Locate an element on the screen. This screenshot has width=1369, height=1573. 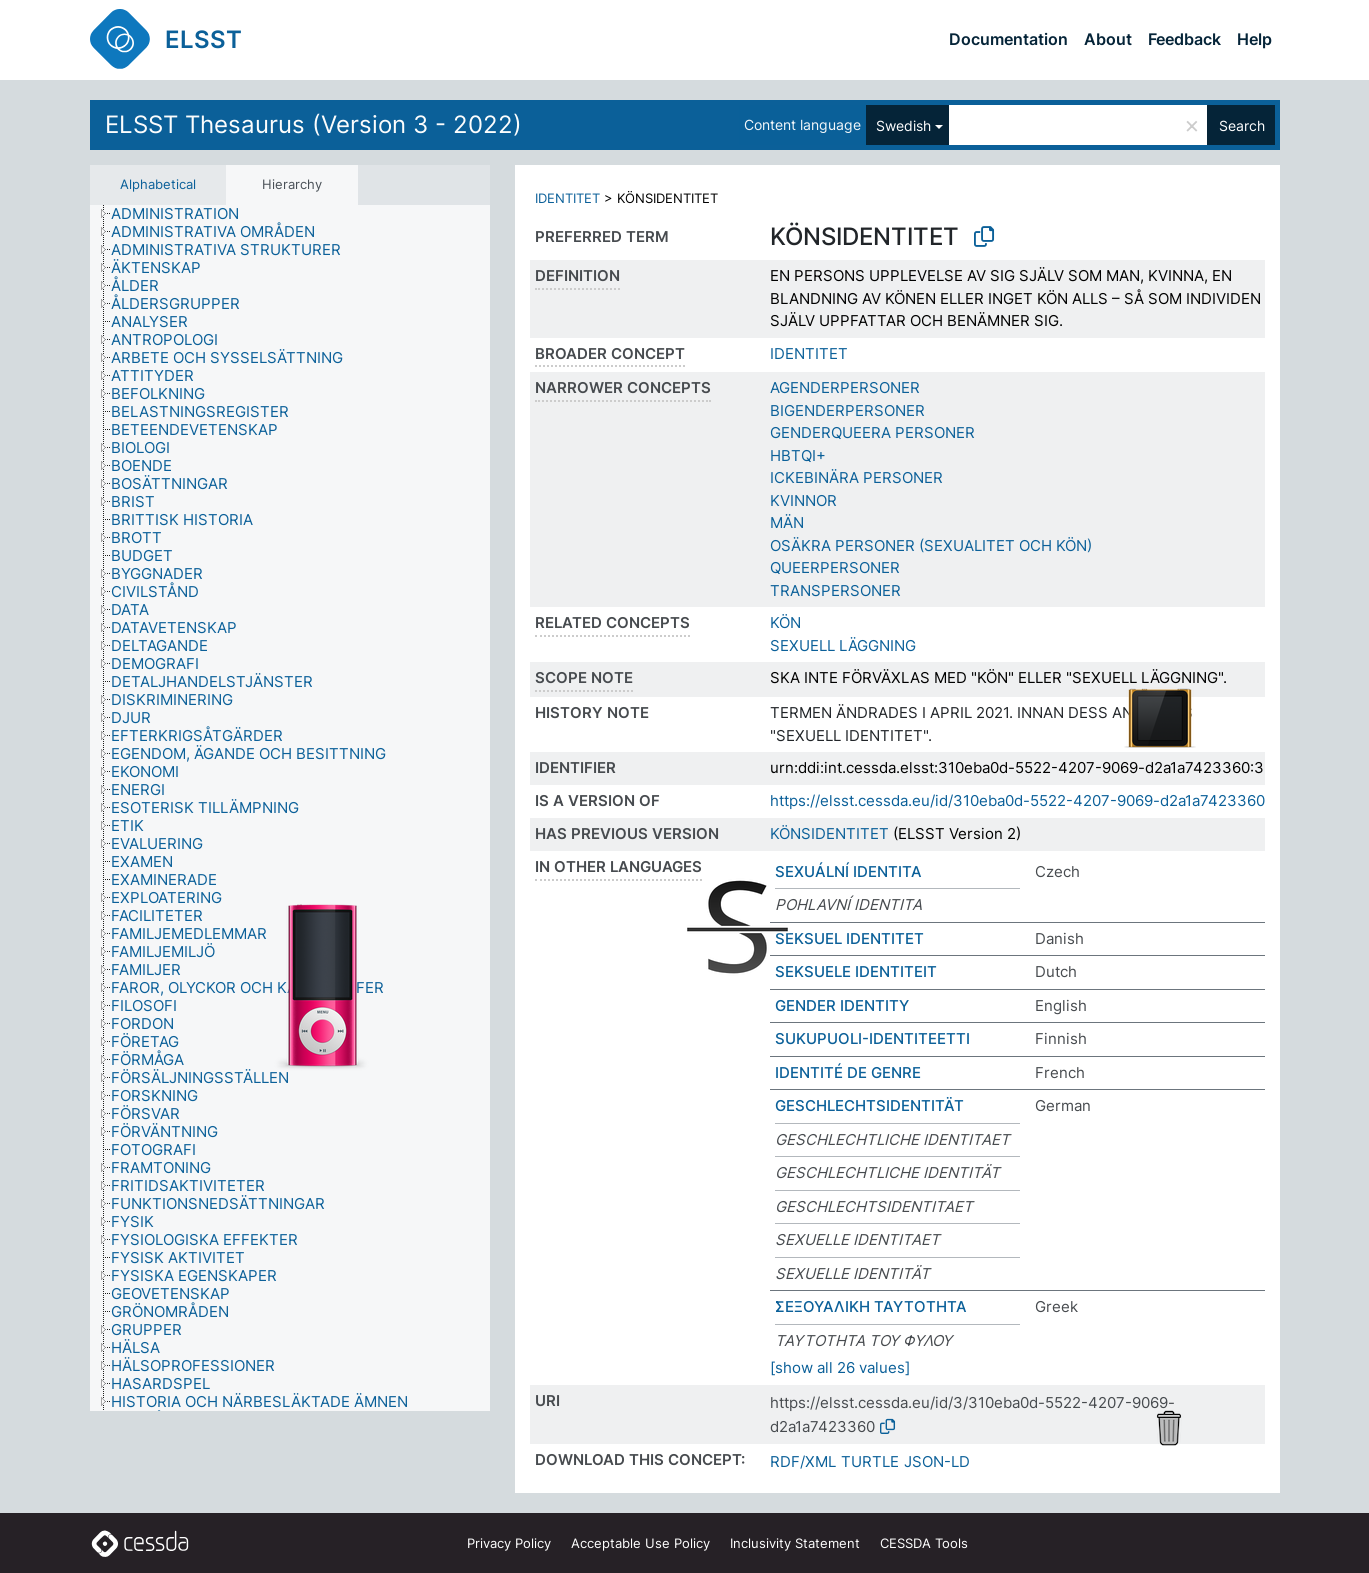
access deleted emails in mail sidebar is located at coordinates (1169, 1428).